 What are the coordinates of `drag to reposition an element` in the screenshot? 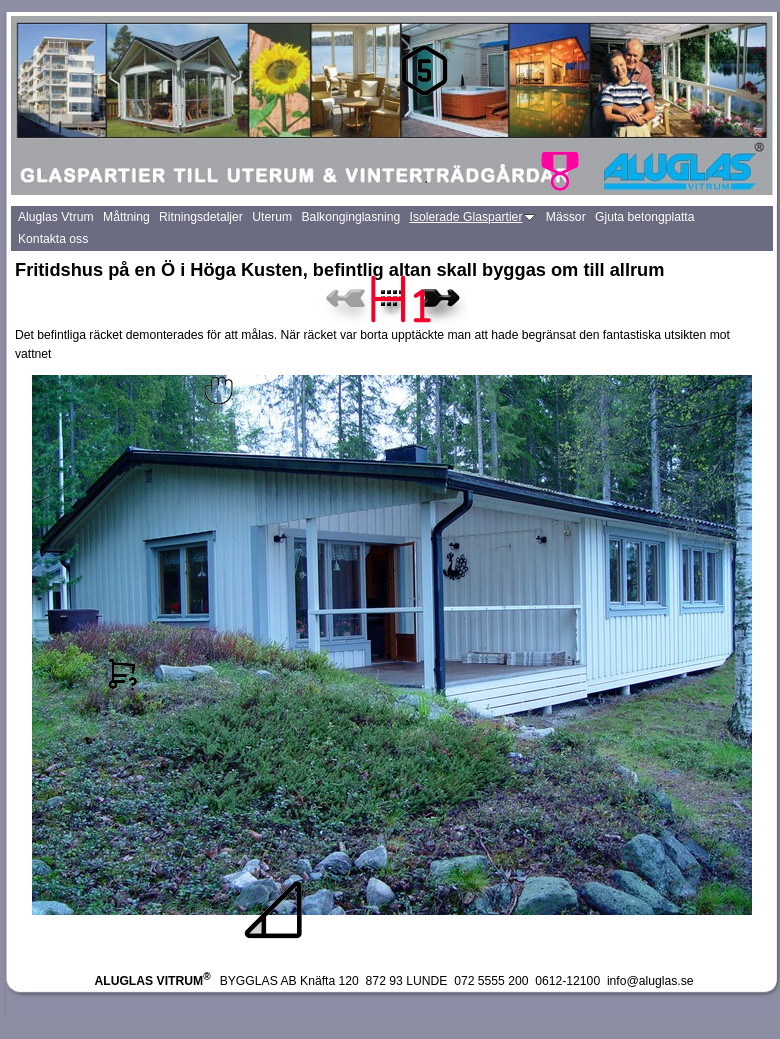 It's located at (218, 386).